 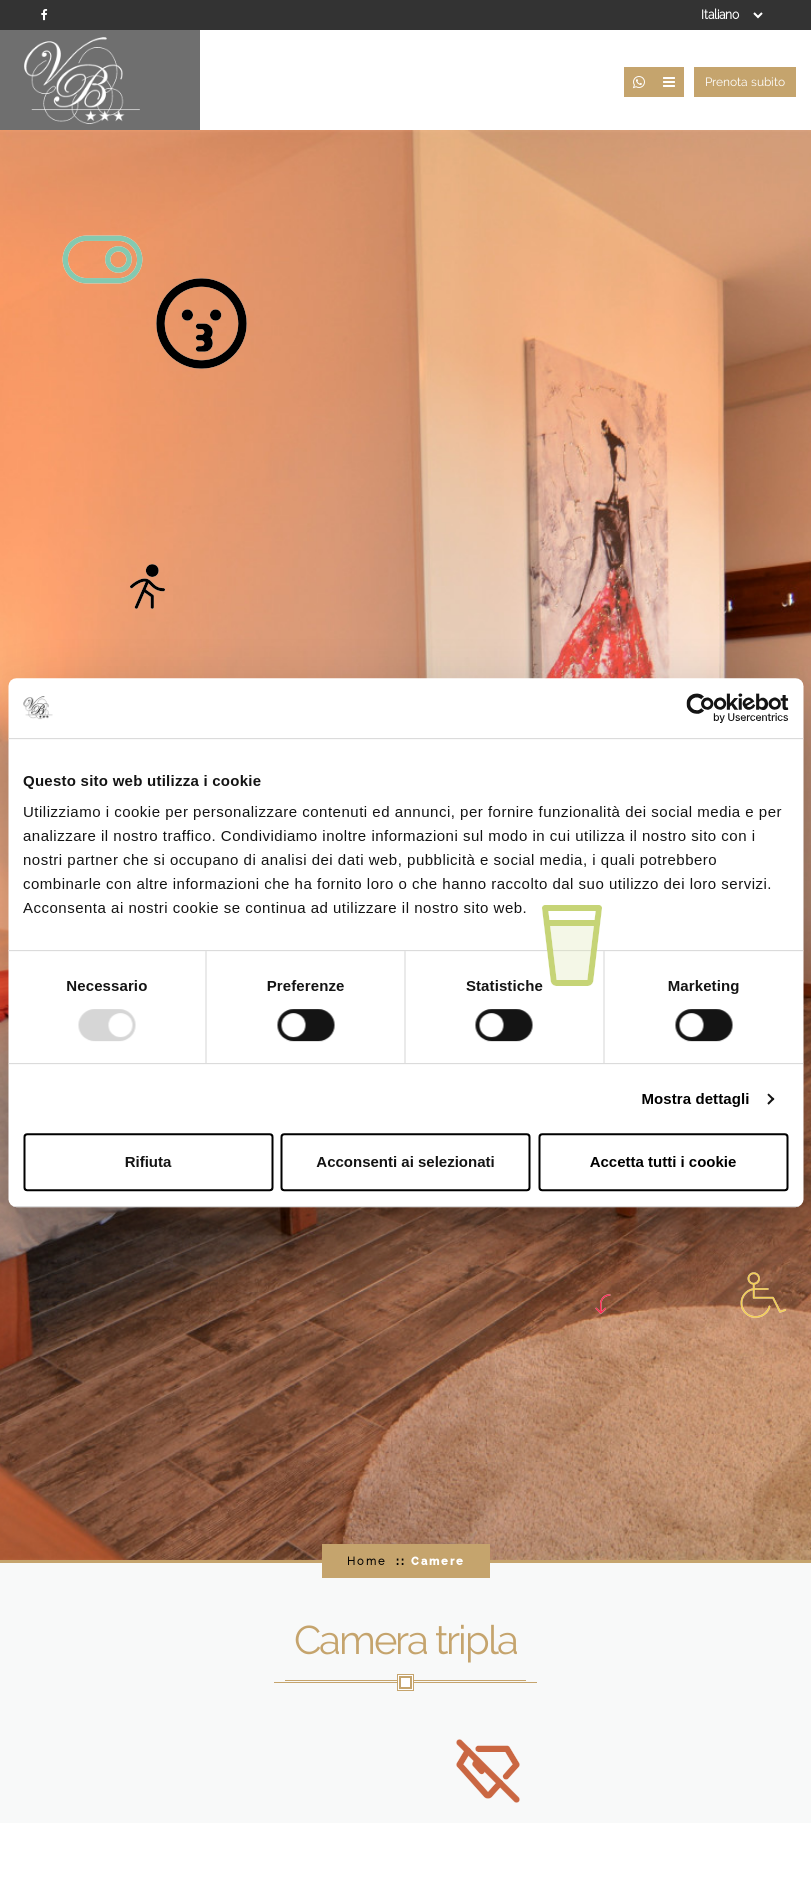 What do you see at coordinates (102, 259) in the screenshot?
I see `toggle switch in the on position` at bounding box center [102, 259].